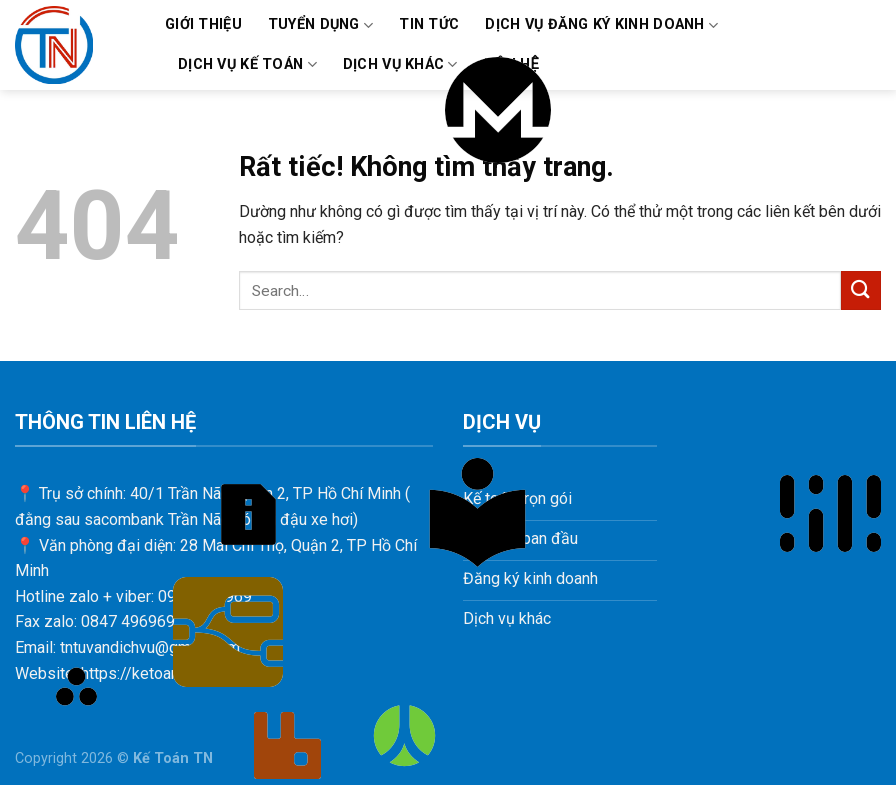 The image size is (896, 785). What do you see at coordinates (477, 512) in the screenshot?
I see `electron-builder logo` at bounding box center [477, 512].